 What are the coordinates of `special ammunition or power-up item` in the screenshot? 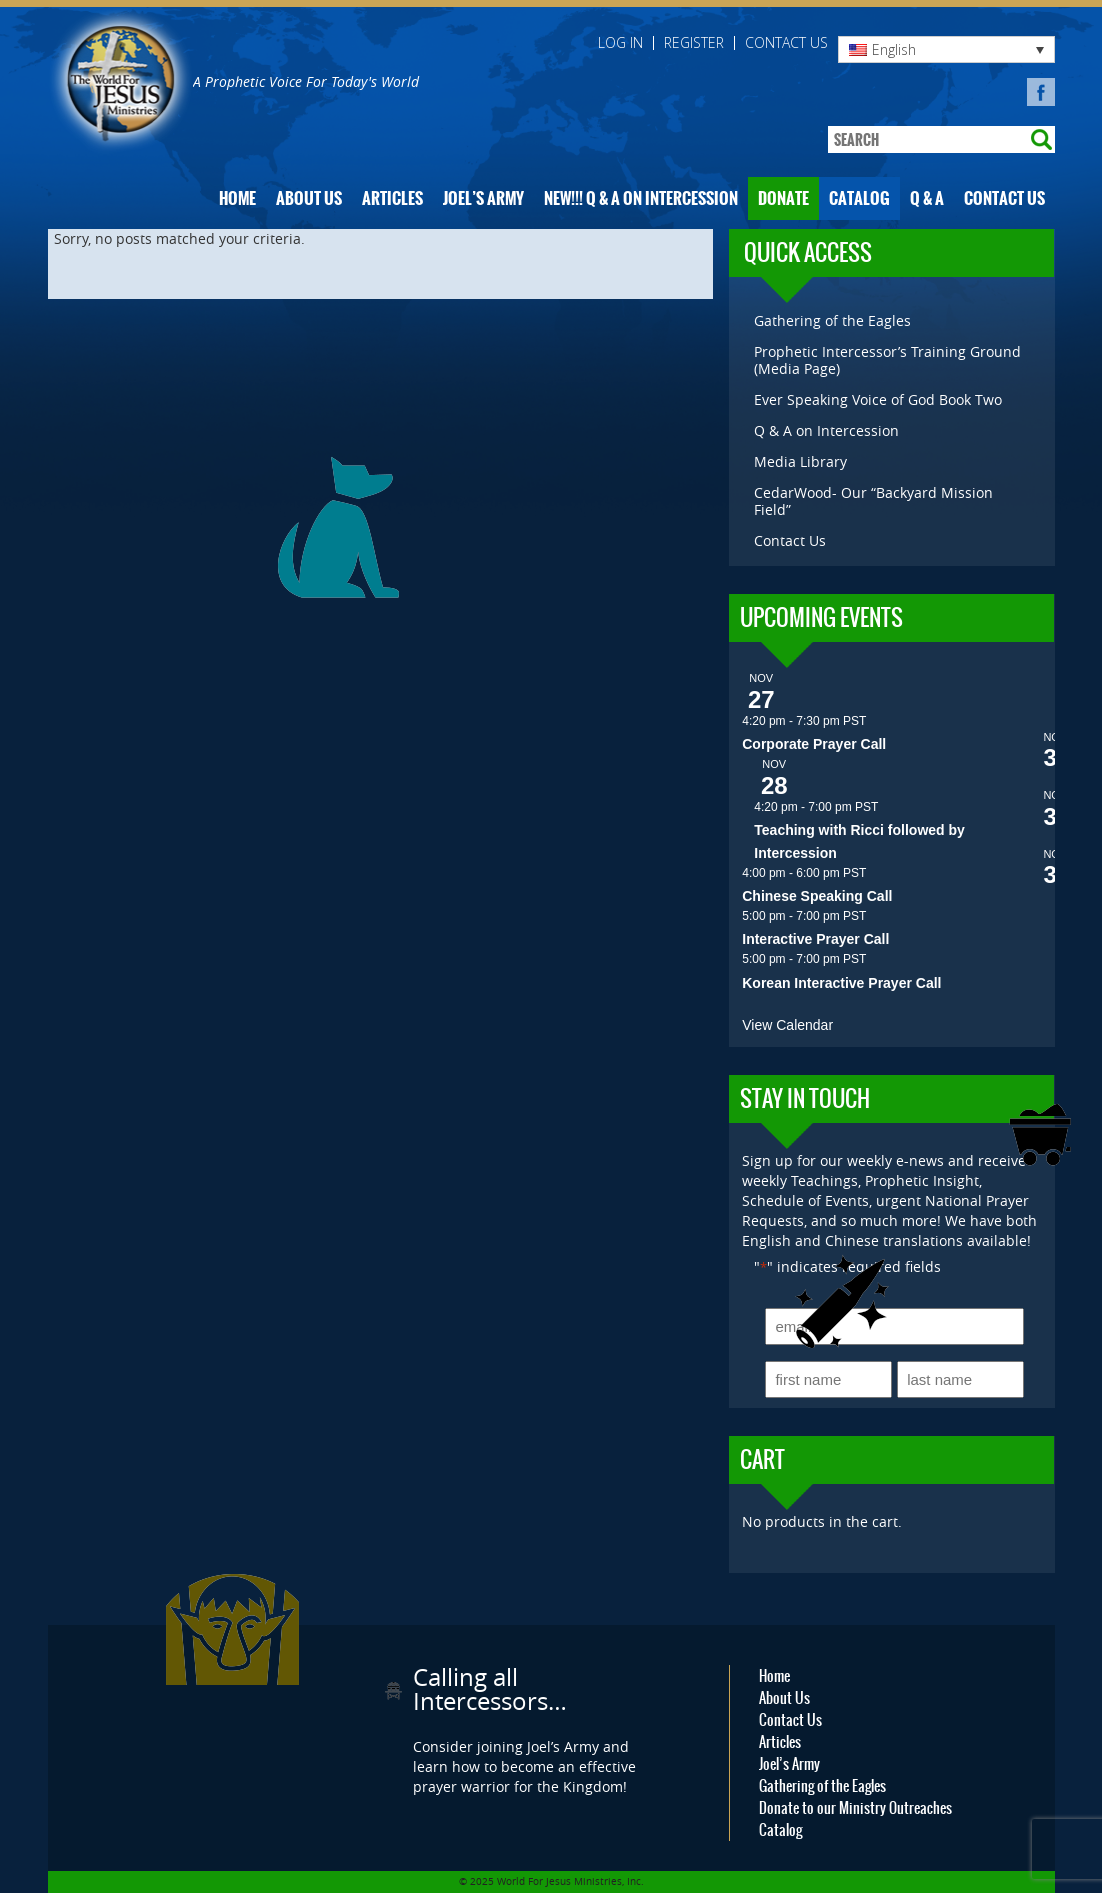 It's located at (840, 1303).